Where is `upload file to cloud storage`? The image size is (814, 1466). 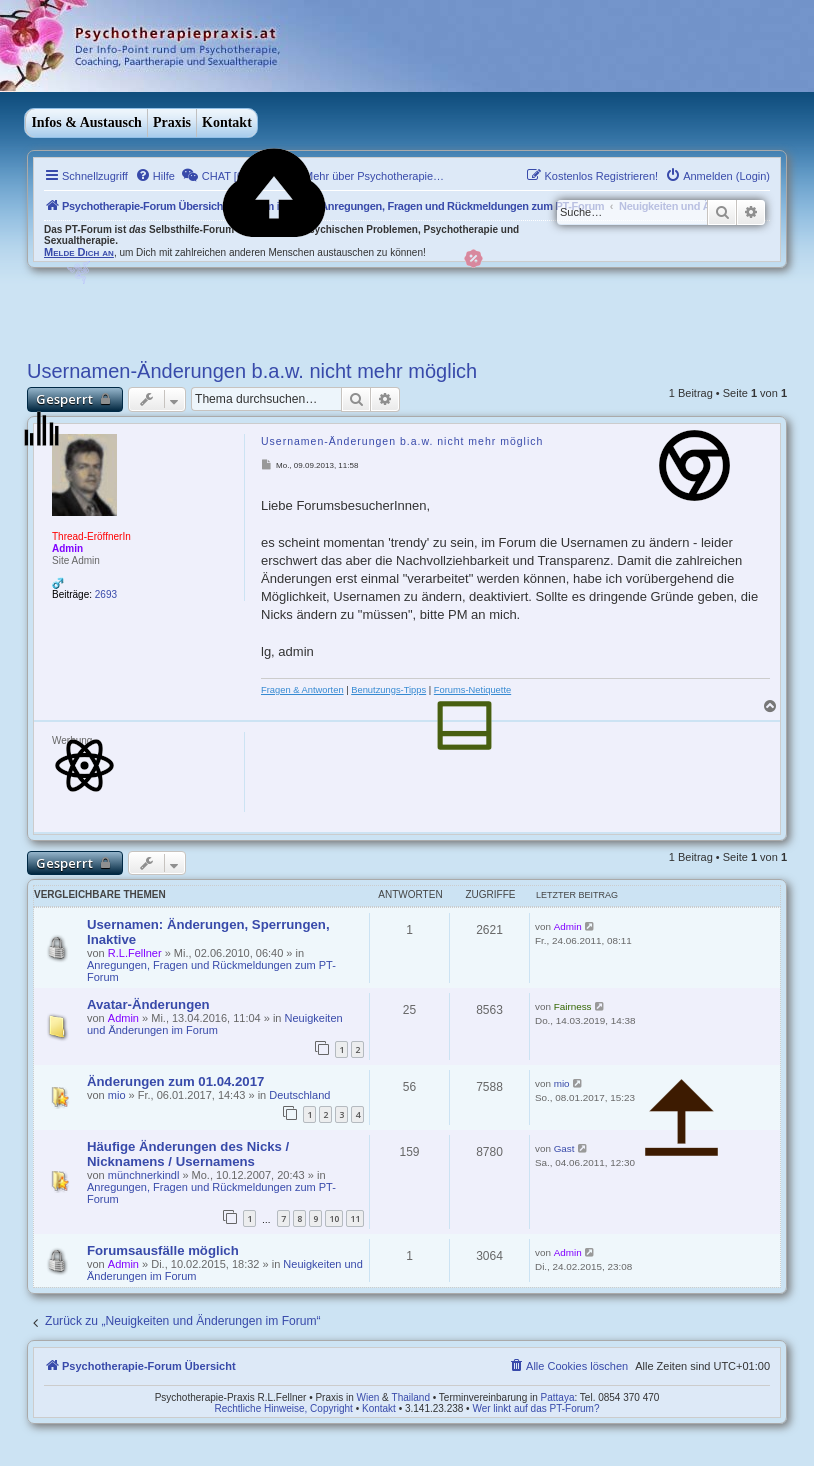
upload file to cloud storage is located at coordinates (274, 195).